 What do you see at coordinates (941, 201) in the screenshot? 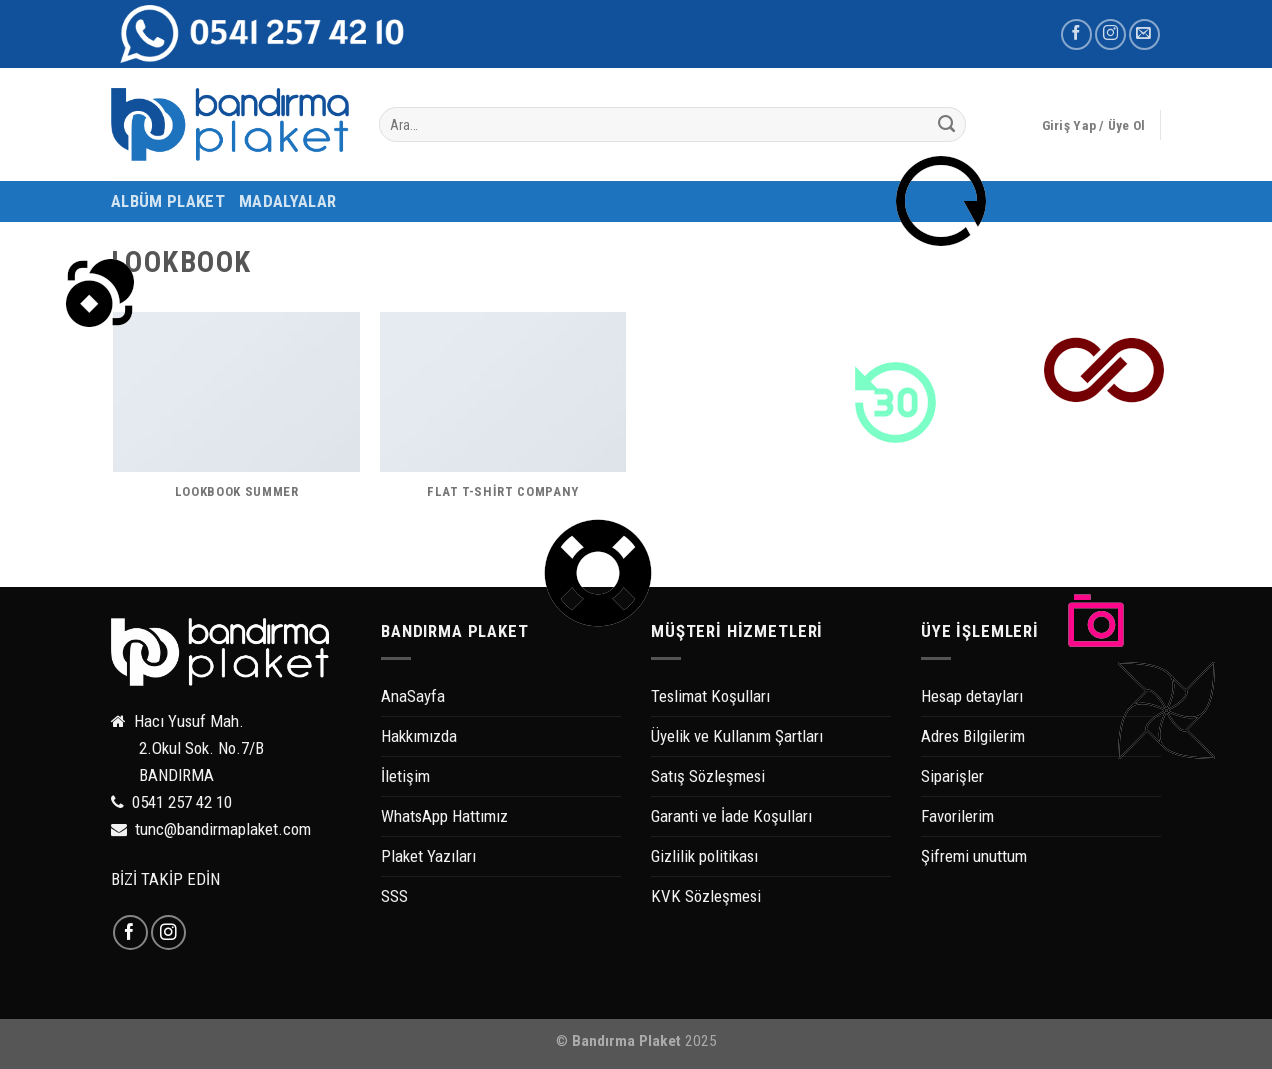
I see `restart the device` at bounding box center [941, 201].